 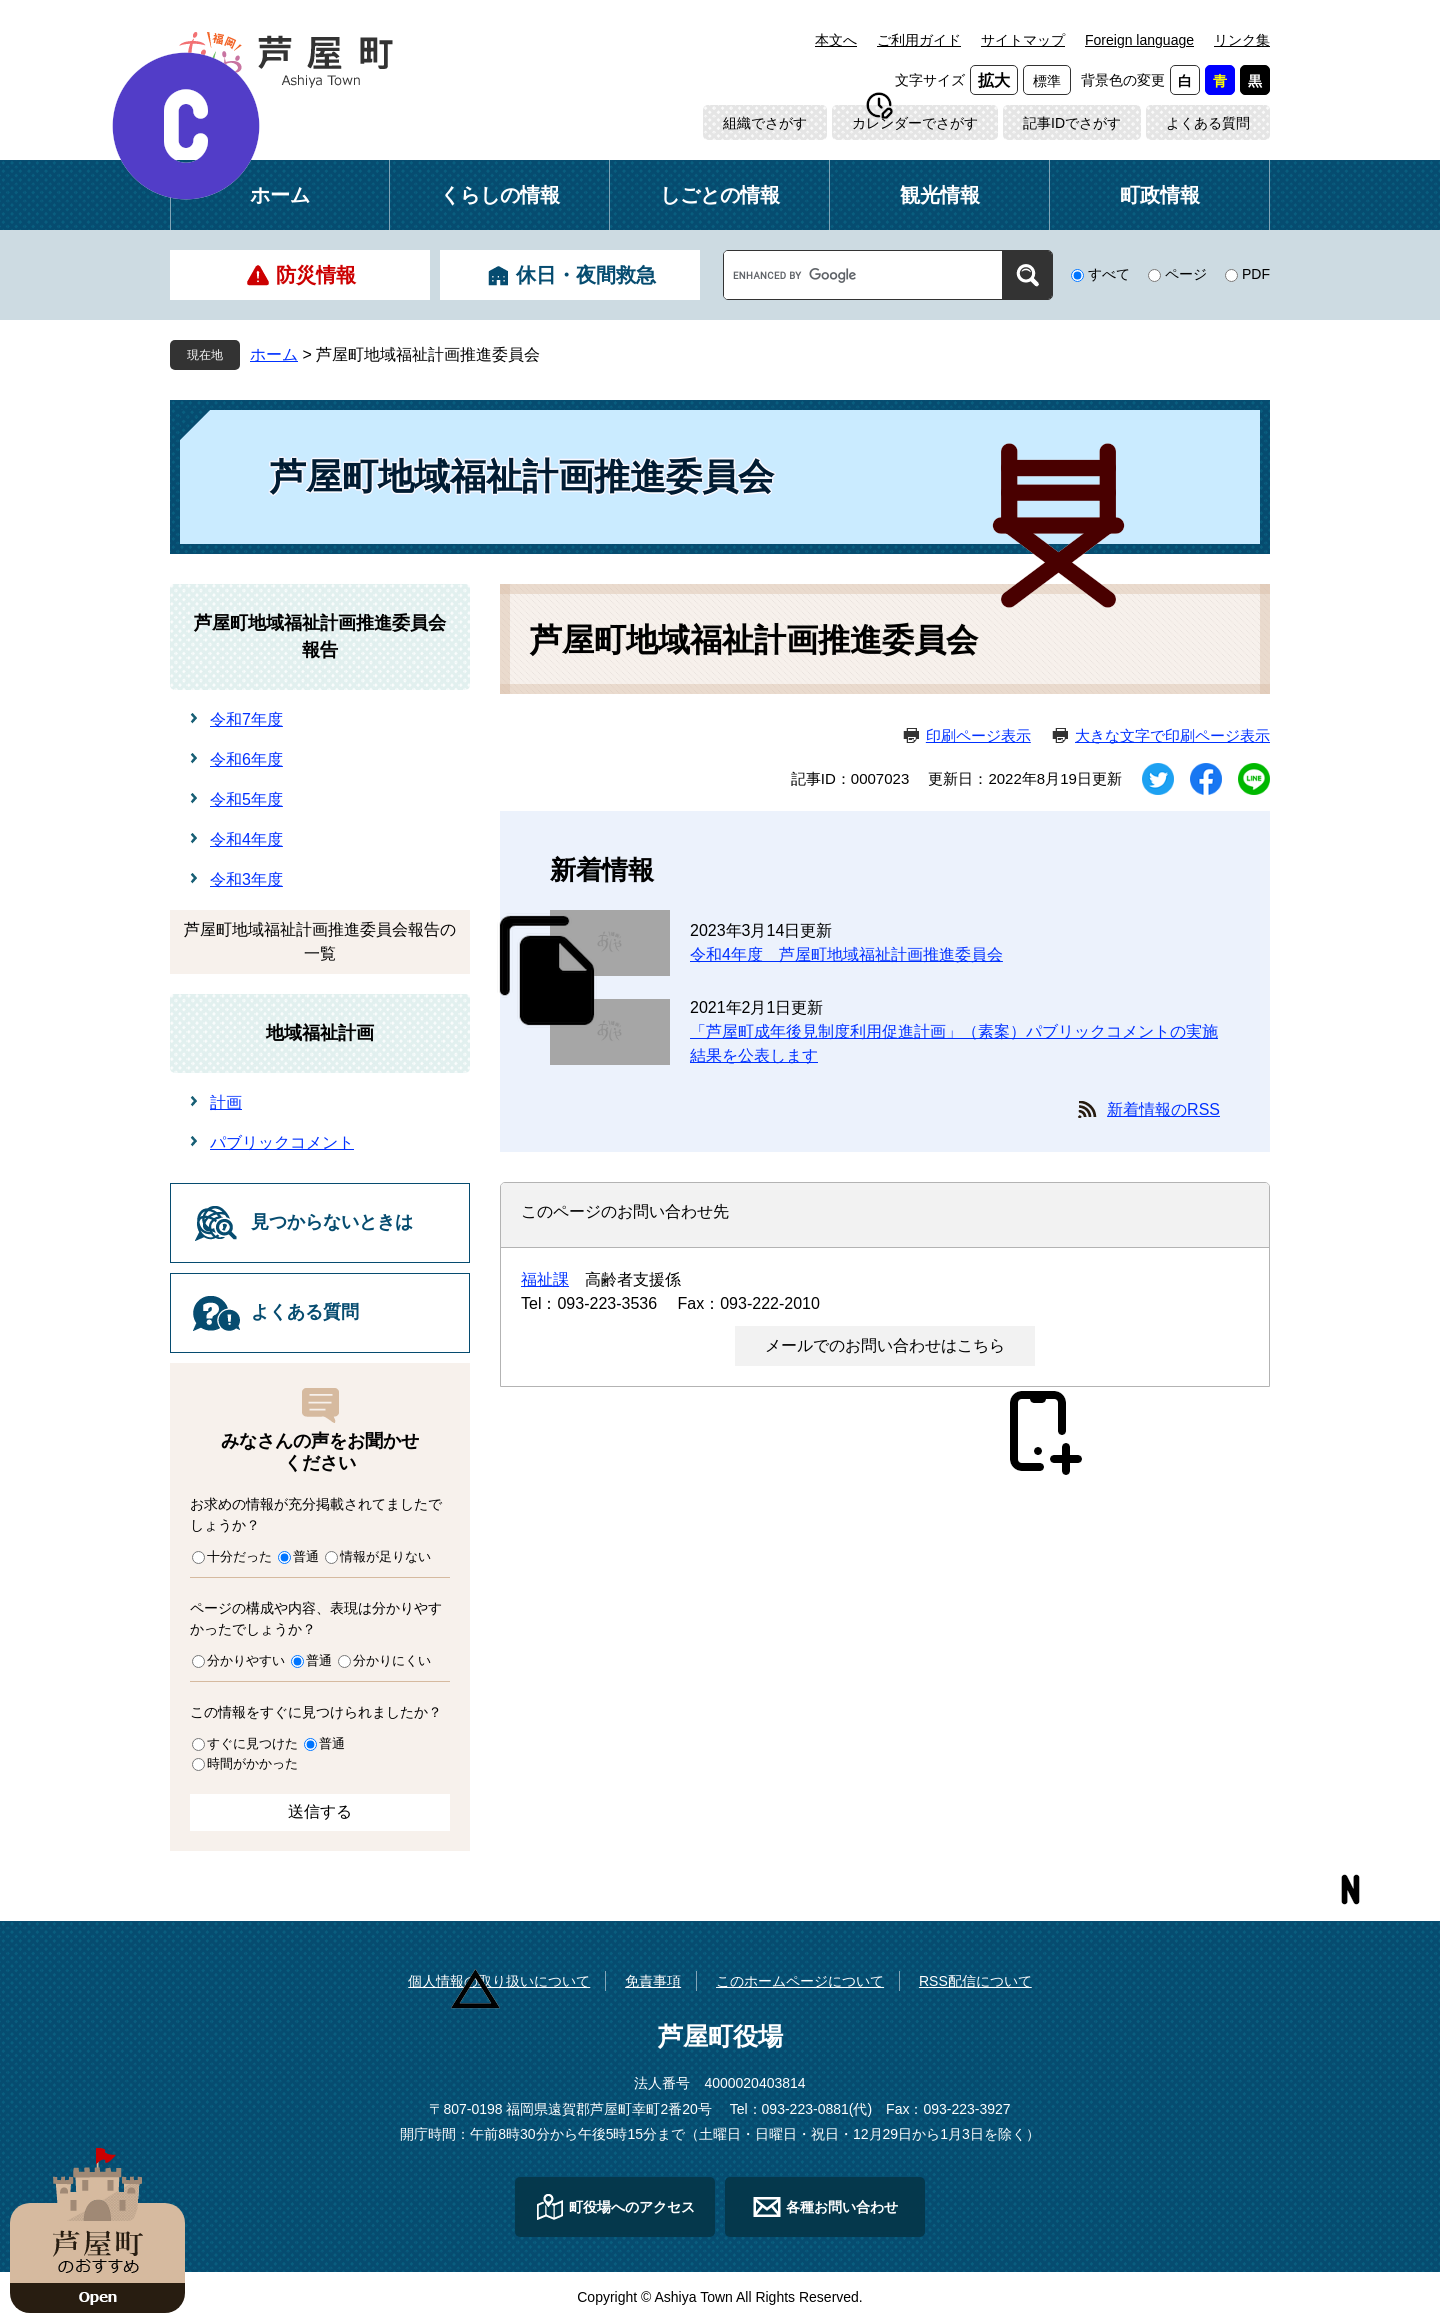 What do you see at coordinates (1350, 1889) in the screenshot?
I see `indicates an item starting with the letter n` at bounding box center [1350, 1889].